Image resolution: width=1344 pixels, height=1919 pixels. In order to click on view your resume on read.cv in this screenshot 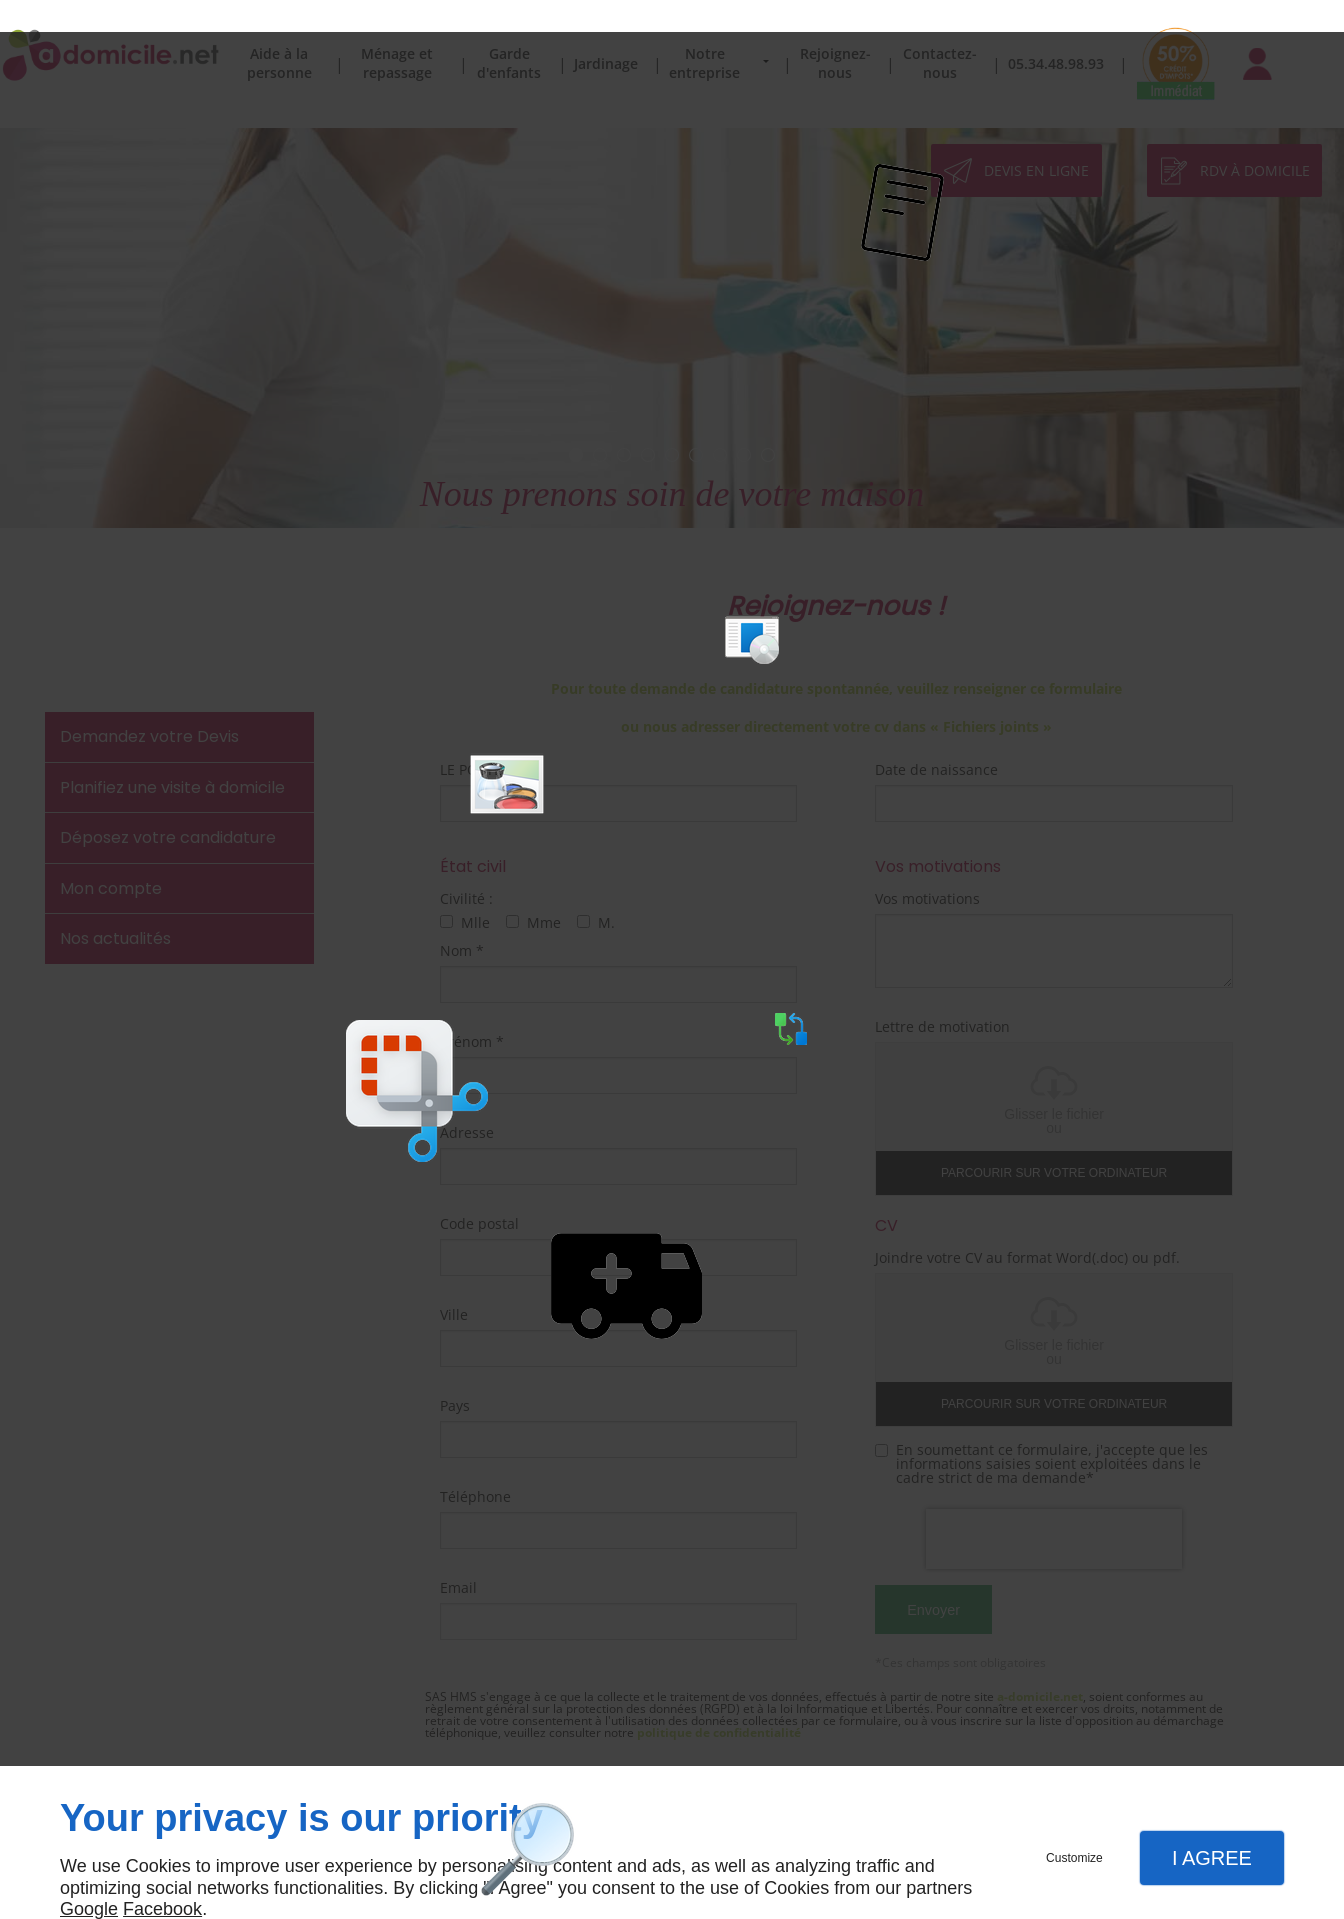, I will do `click(902, 212)`.